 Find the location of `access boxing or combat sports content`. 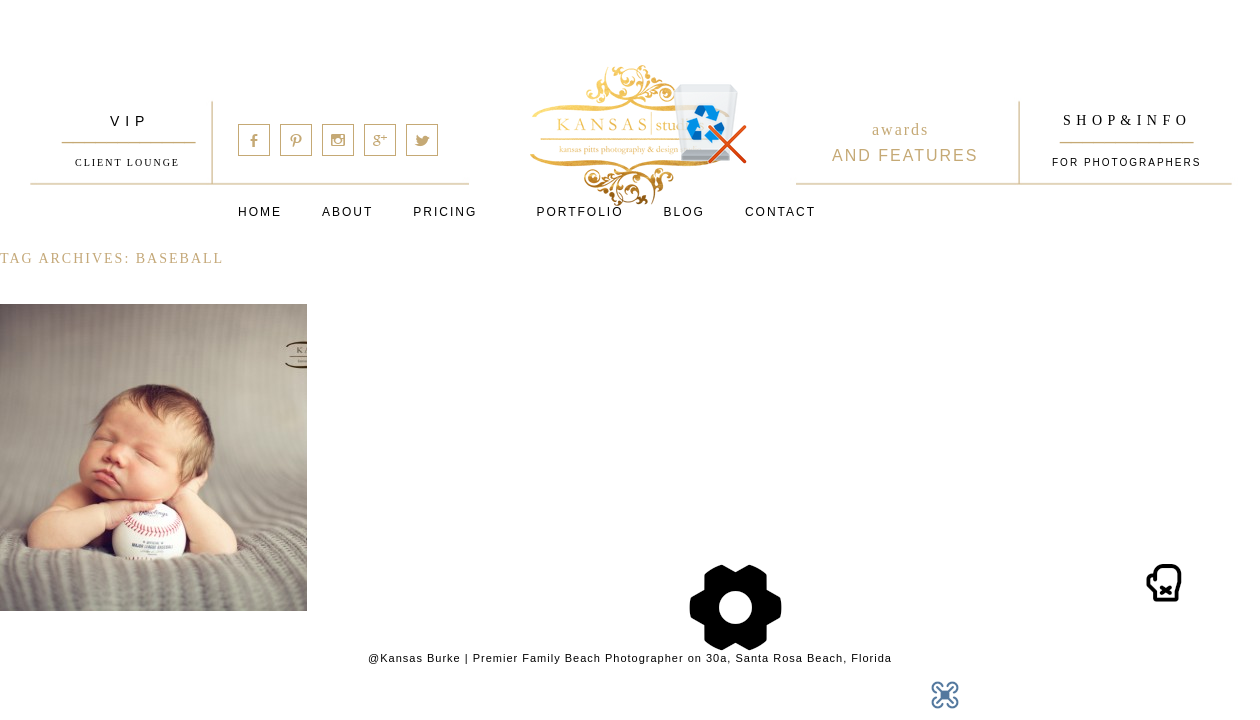

access boxing or combat sports content is located at coordinates (1164, 583).